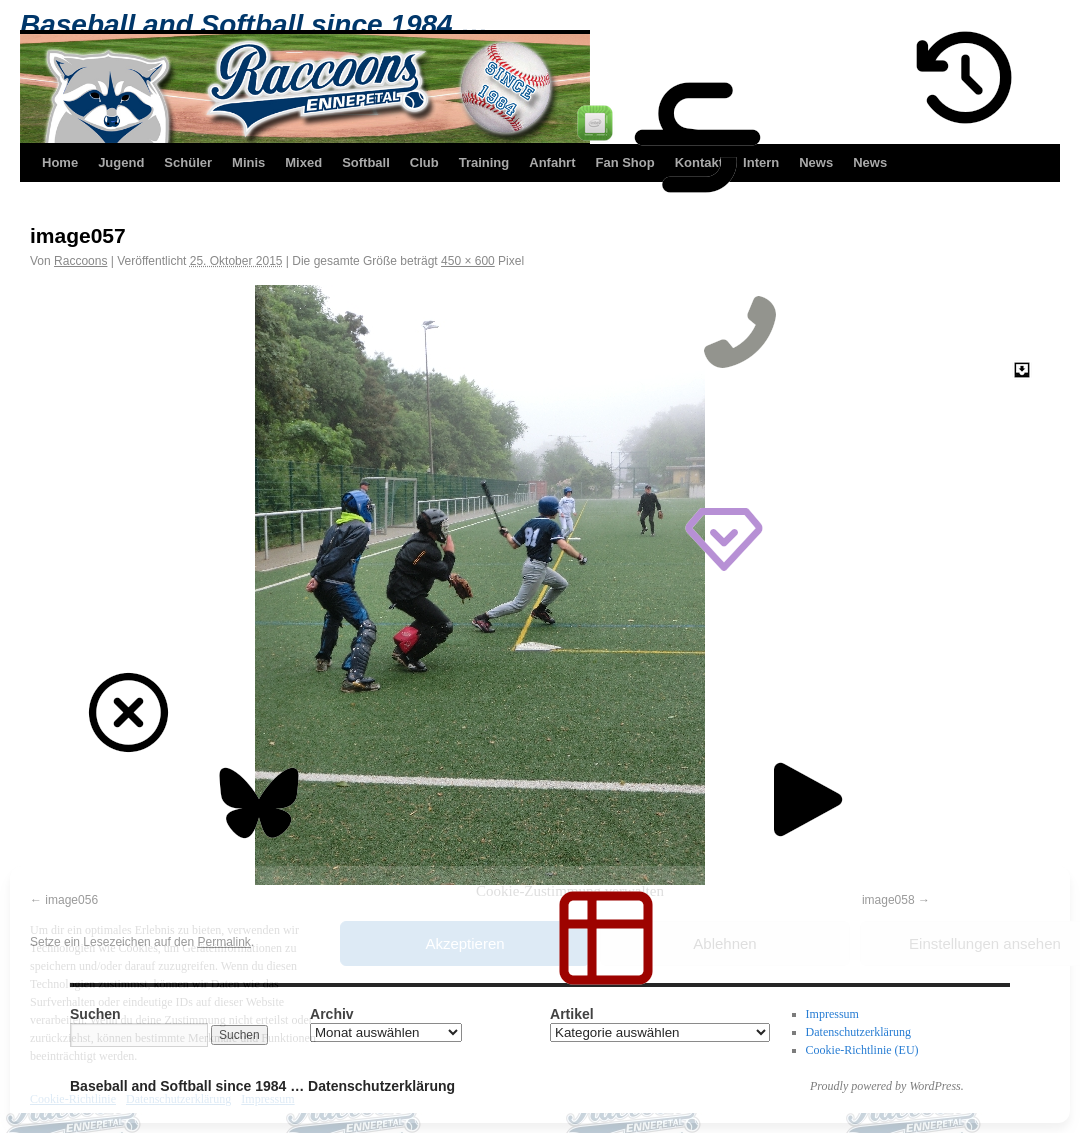 This screenshot has height=1133, width=1080. What do you see at coordinates (595, 123) in the screenshot?
I see `view CPU or processor information` at bounding box center [595, 123].